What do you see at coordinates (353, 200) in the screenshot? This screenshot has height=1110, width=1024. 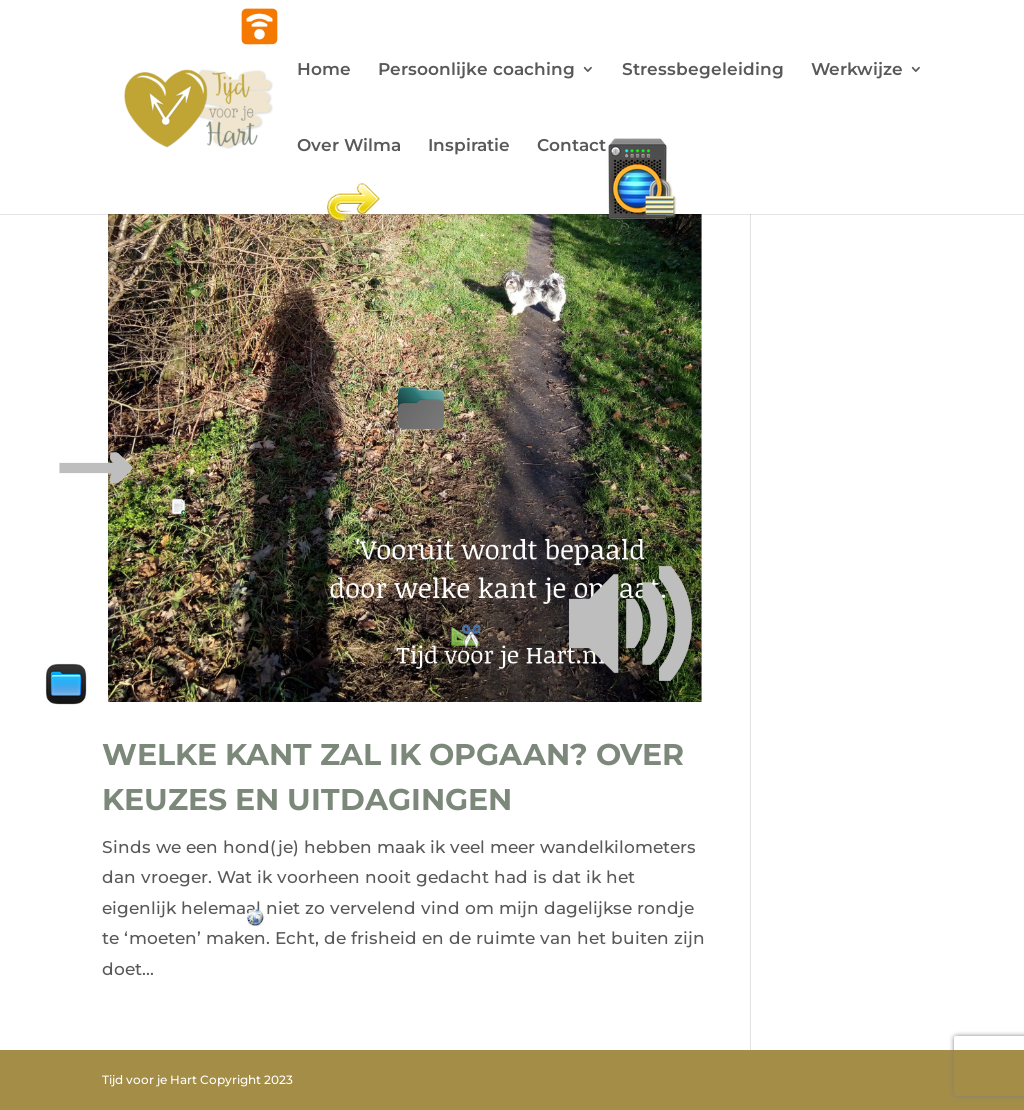 I see `redo last undone action` at bounding box center [353, 200].